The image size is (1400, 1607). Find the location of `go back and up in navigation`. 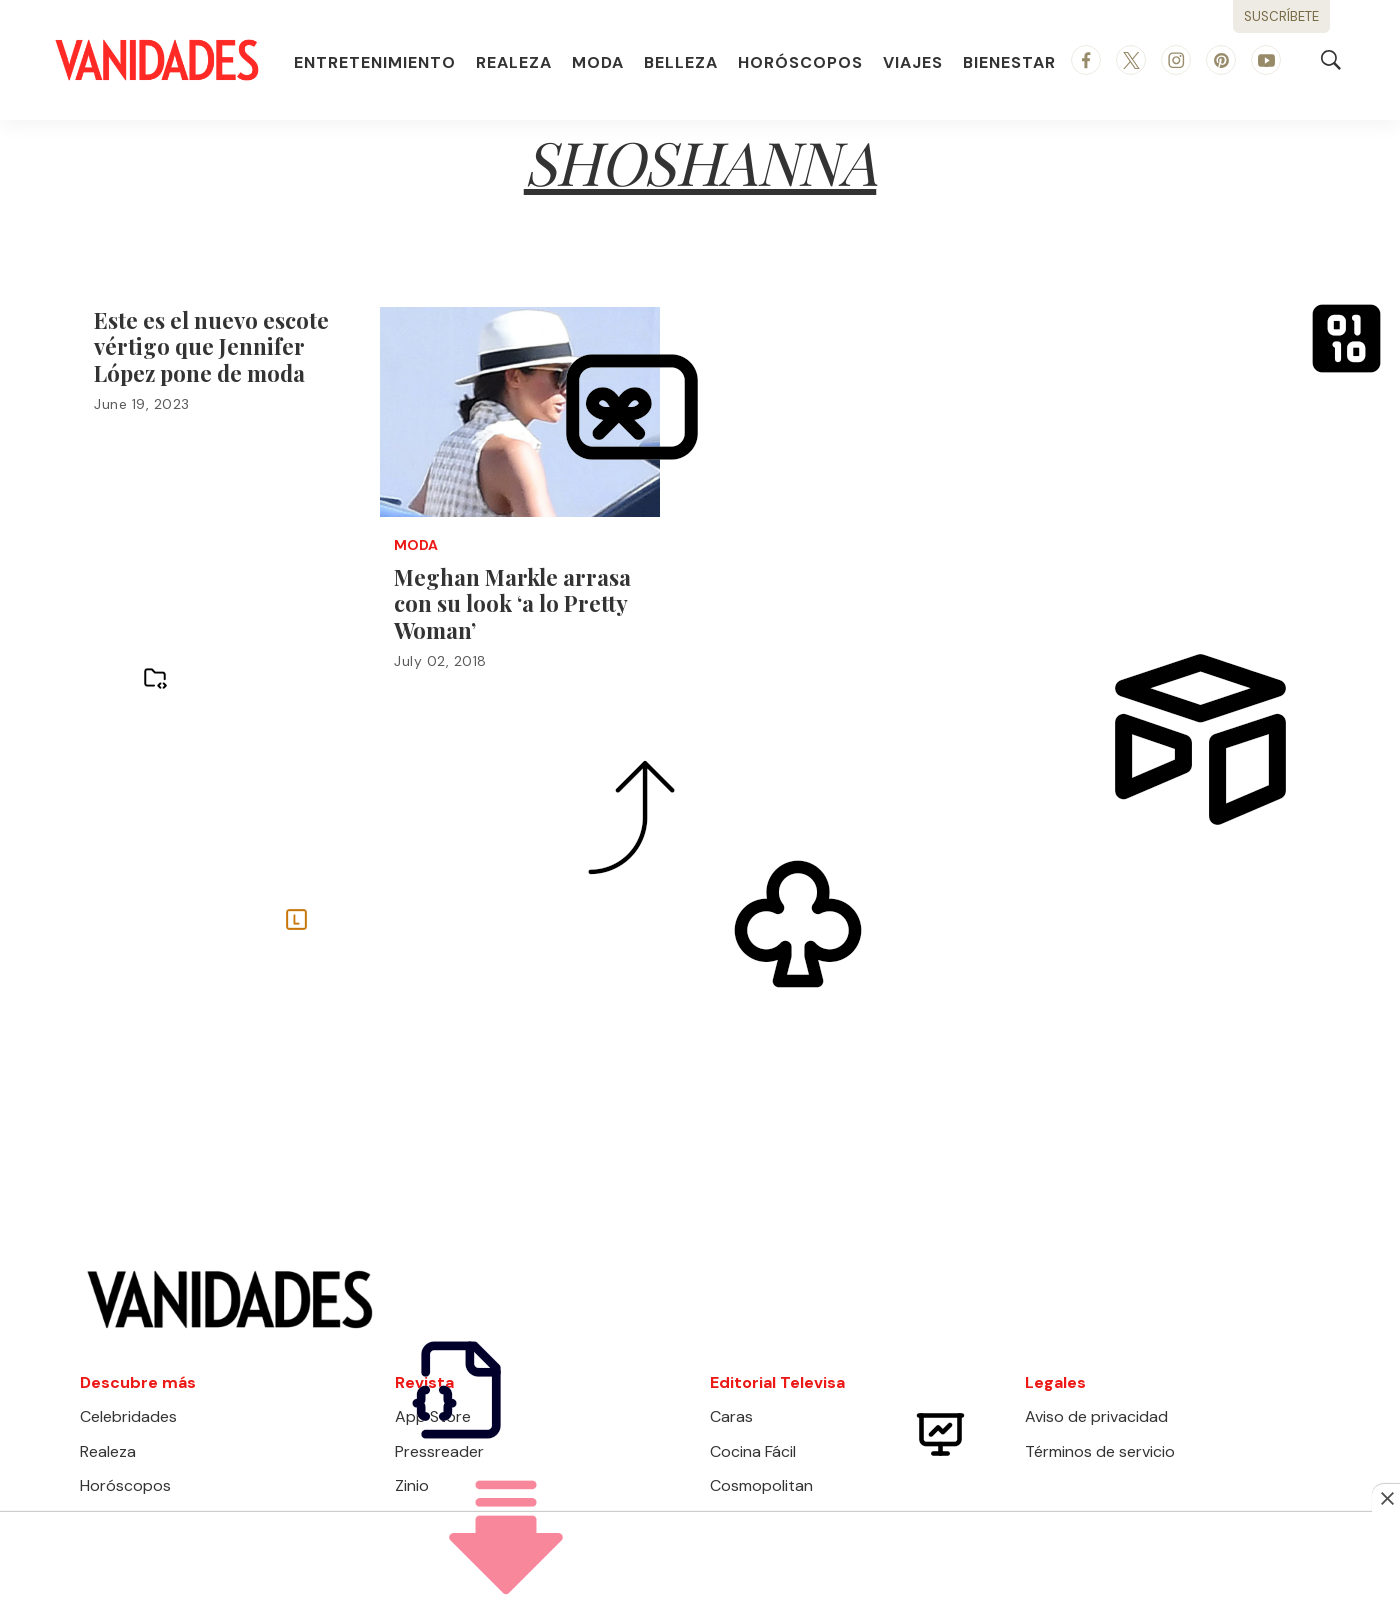

go back and up in navigation is located at coordinates (631, 817).